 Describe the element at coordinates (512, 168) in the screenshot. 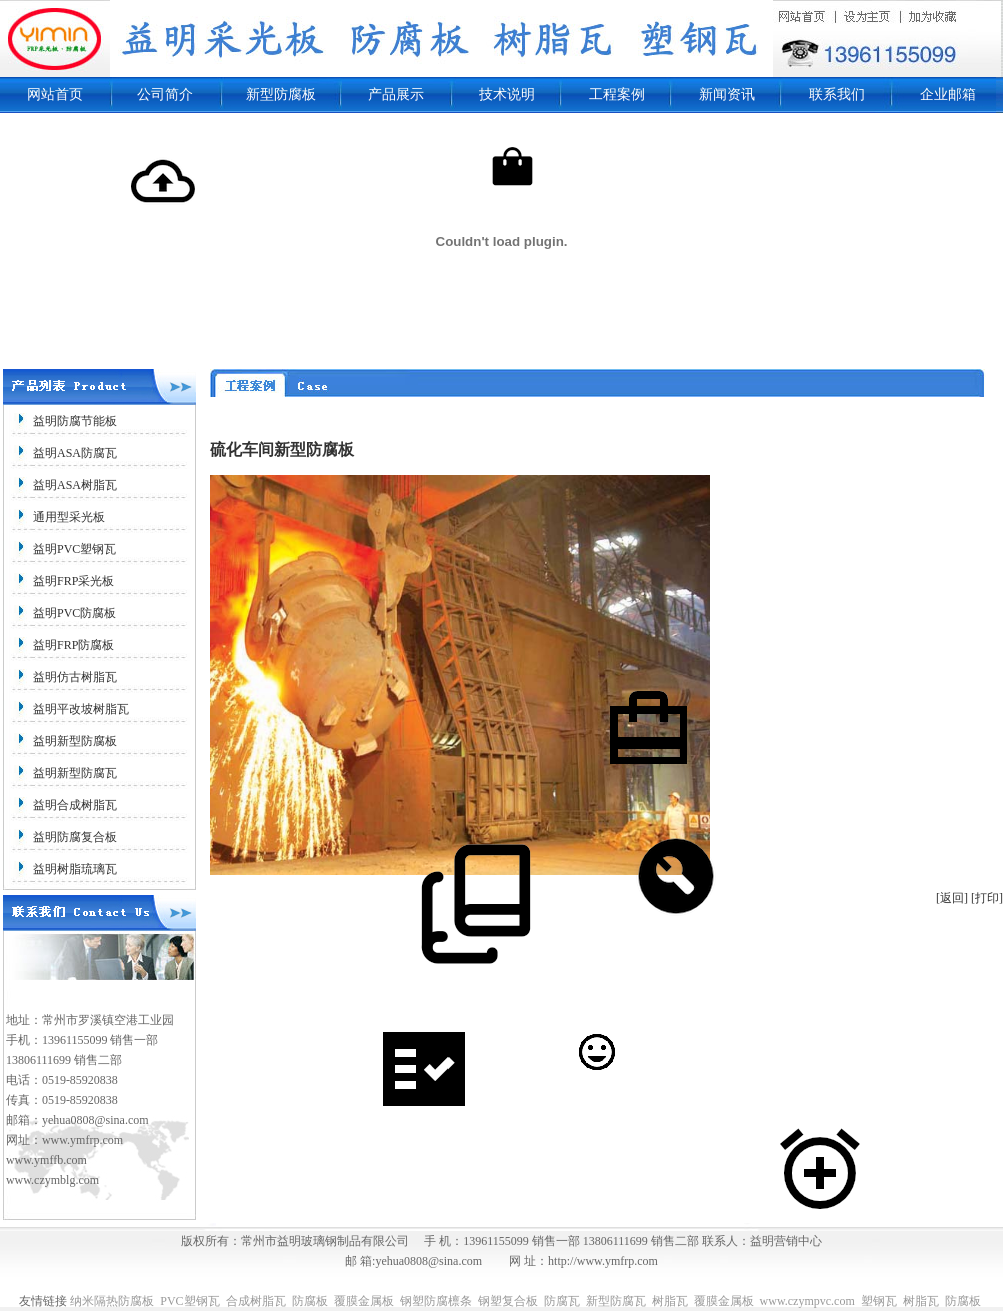

I see `view your shopping bag` at that location.